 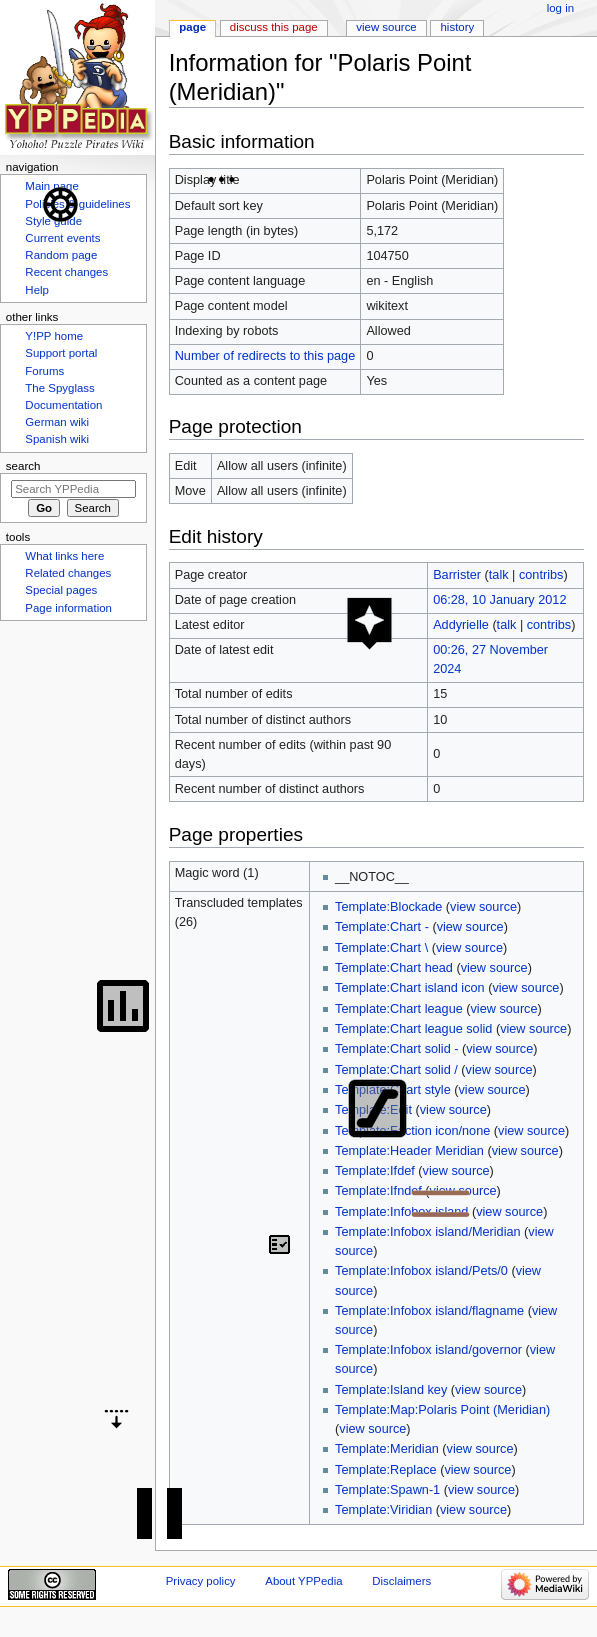 I want to click on pause media playback, so click(x=159, y=1513).